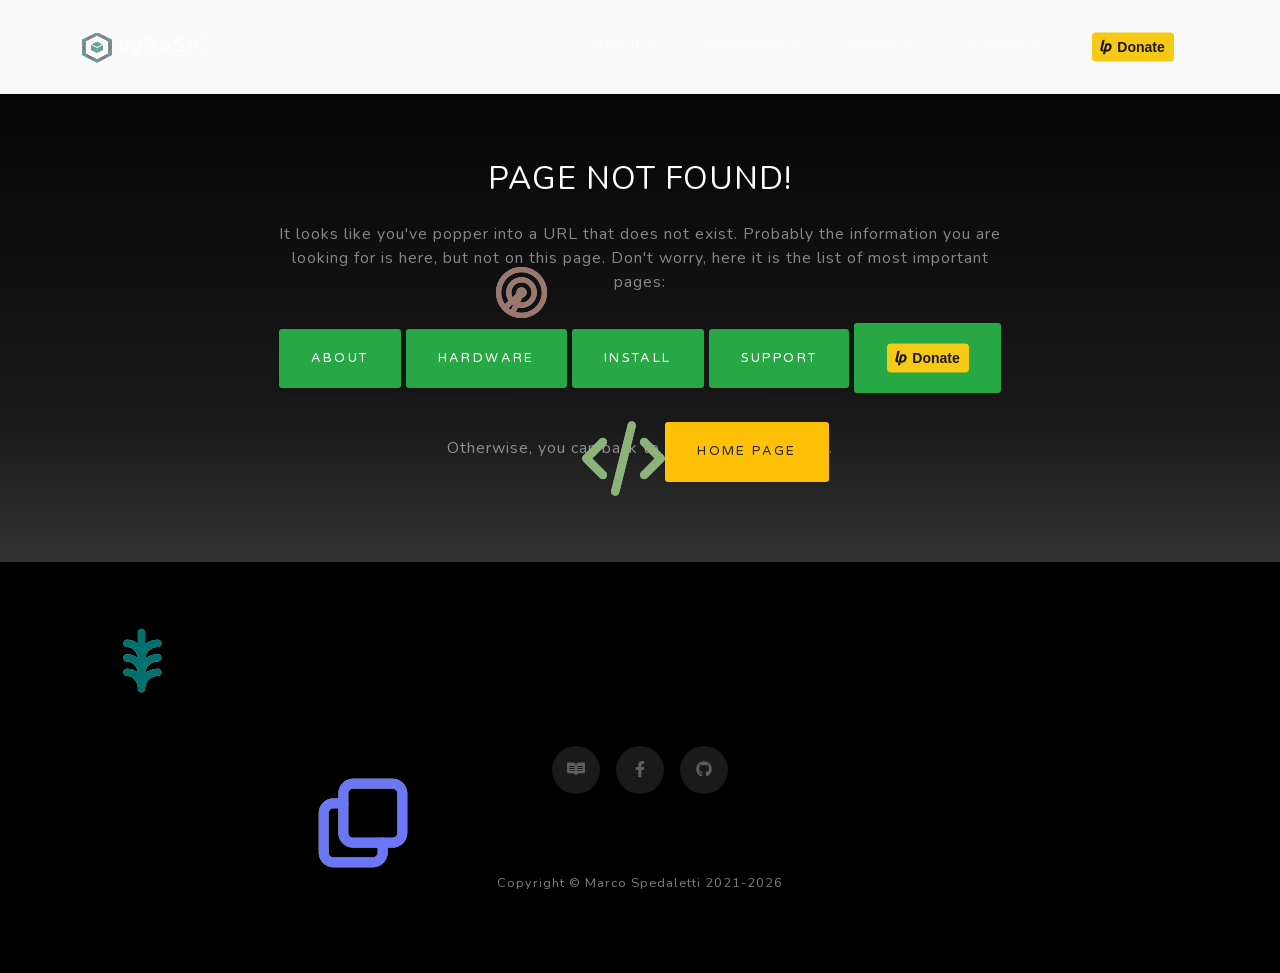  I want to click on subtract or remove a layer from the stack, so click(363, 823).